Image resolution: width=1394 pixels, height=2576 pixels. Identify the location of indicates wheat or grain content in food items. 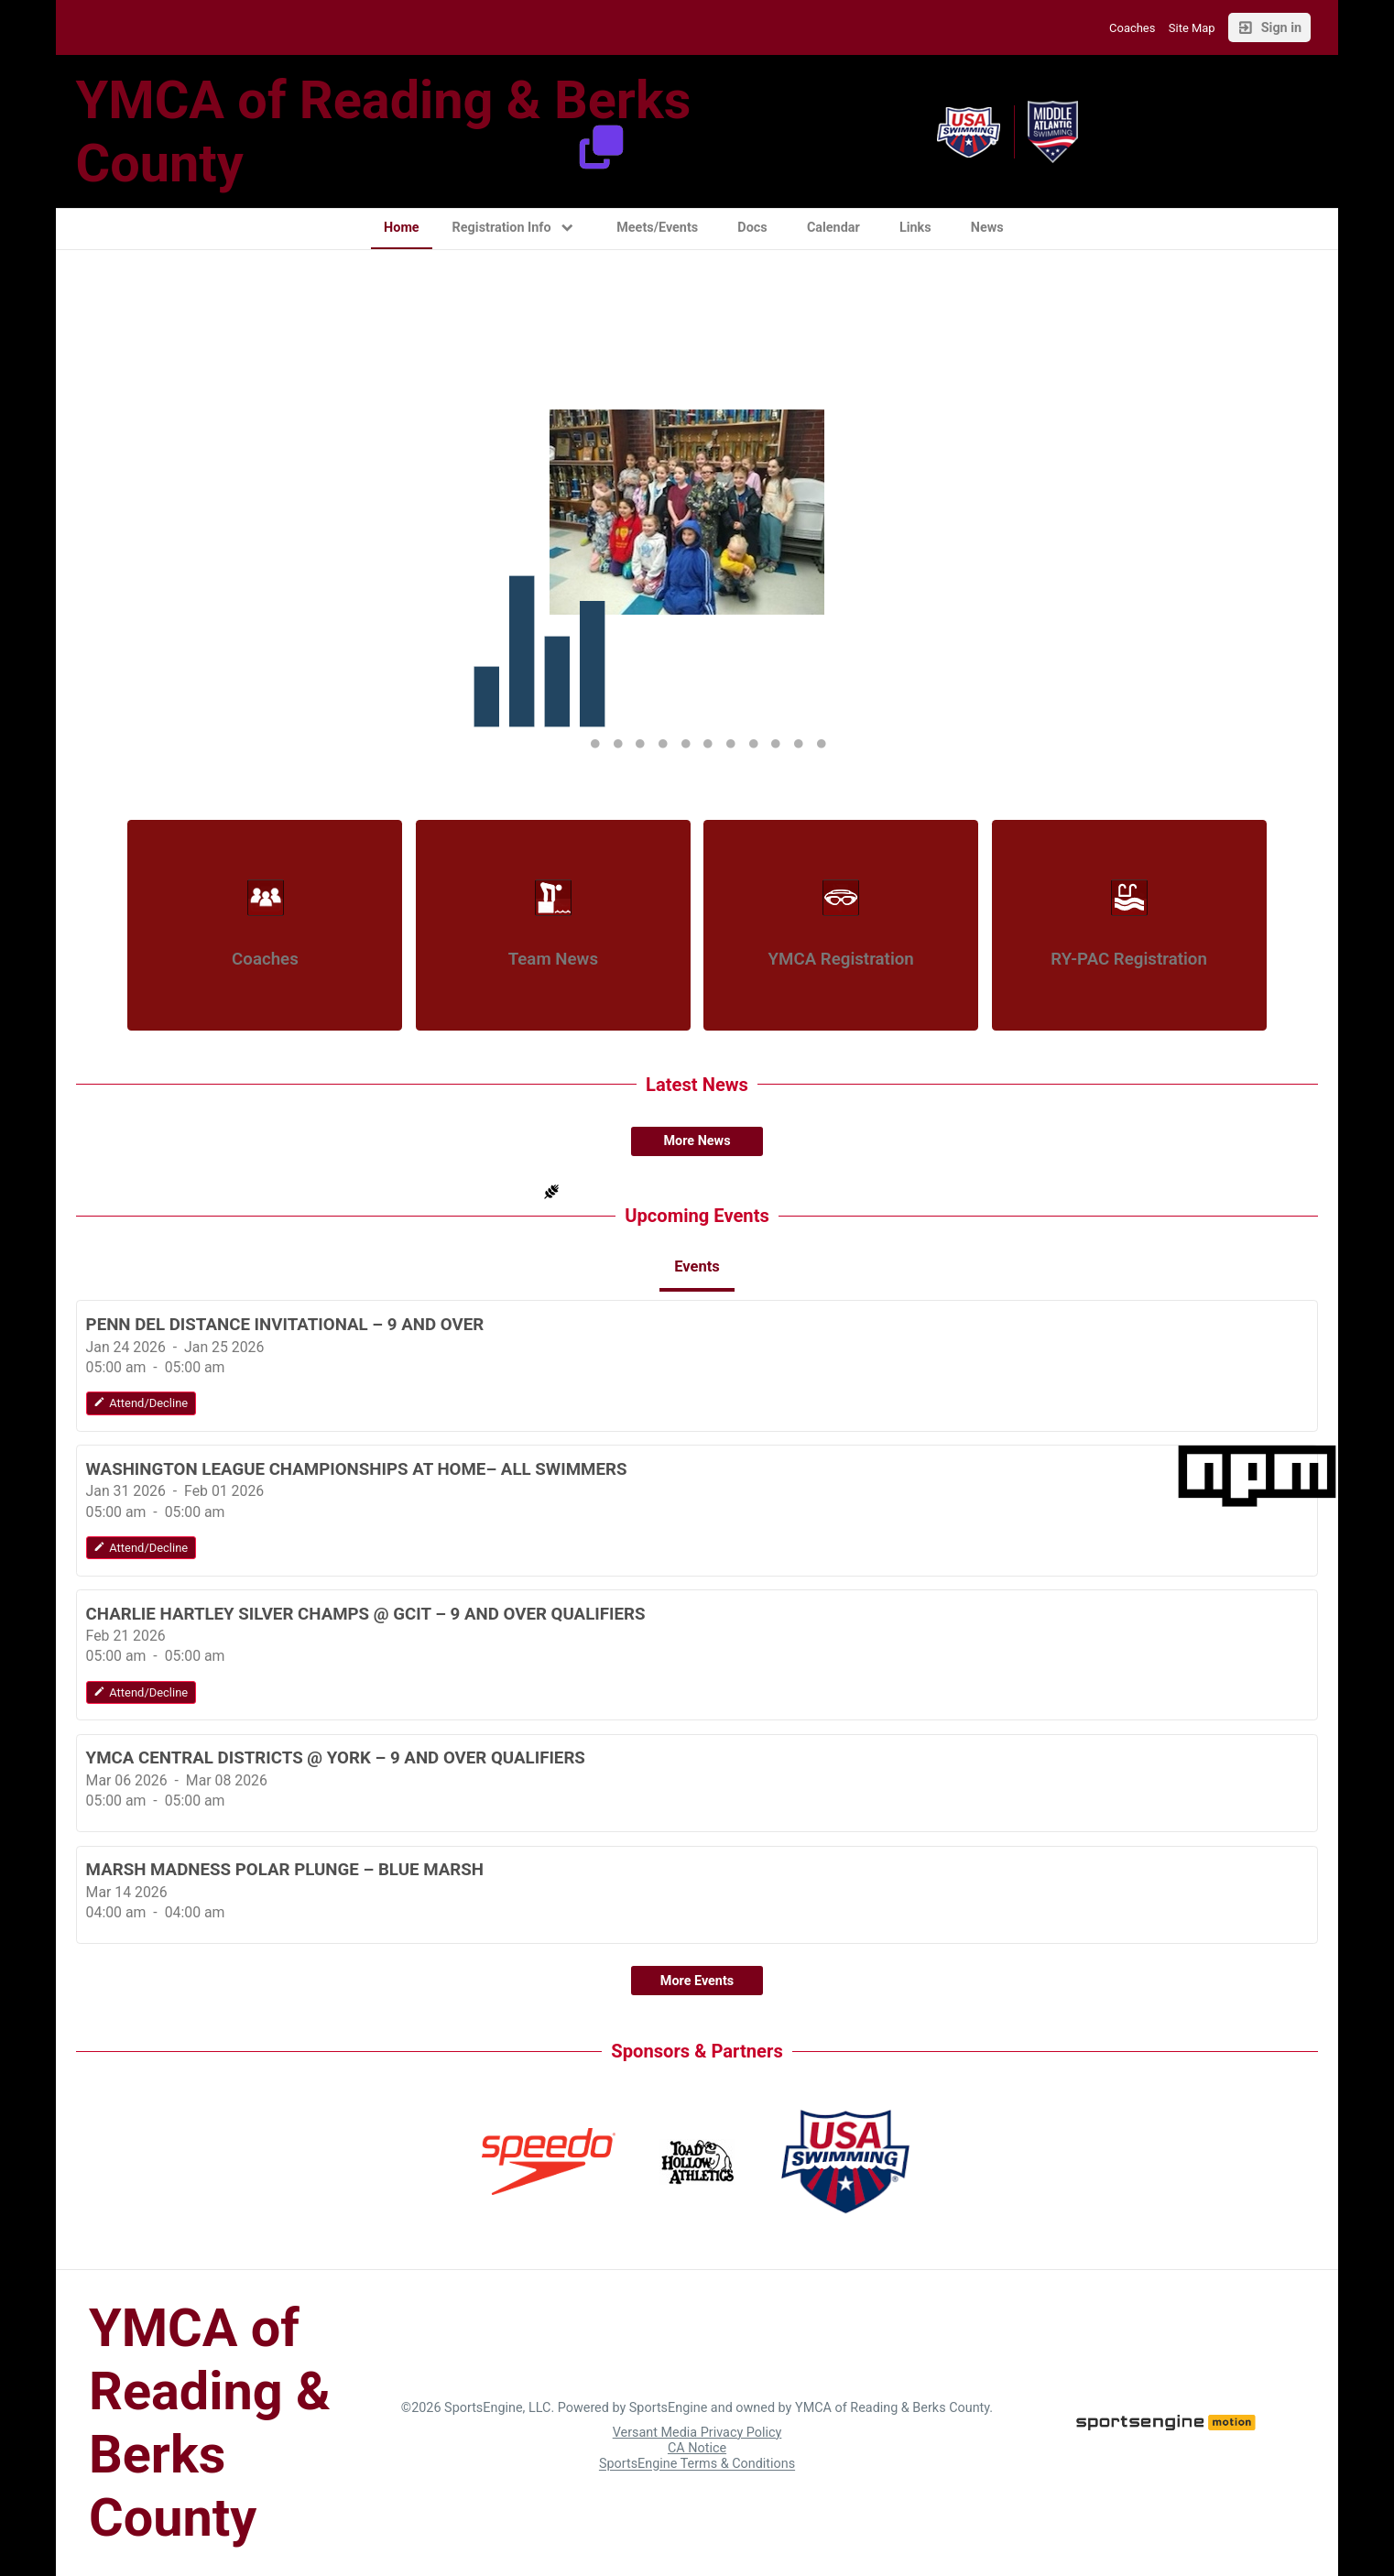
(551, 1191).